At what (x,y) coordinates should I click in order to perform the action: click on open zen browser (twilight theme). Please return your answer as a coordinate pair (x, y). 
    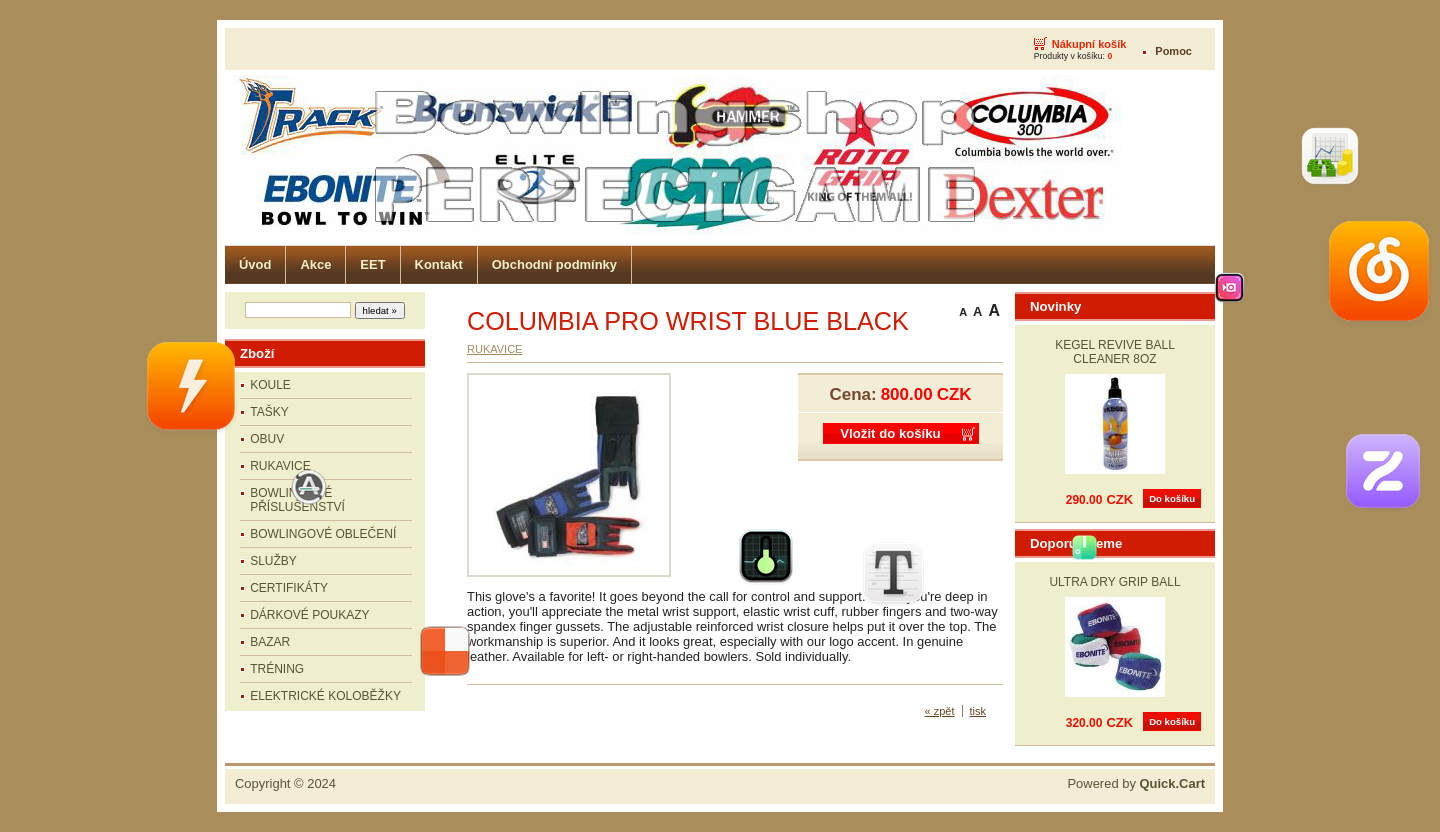
    Looking at the image, I should click on (1383, 471).